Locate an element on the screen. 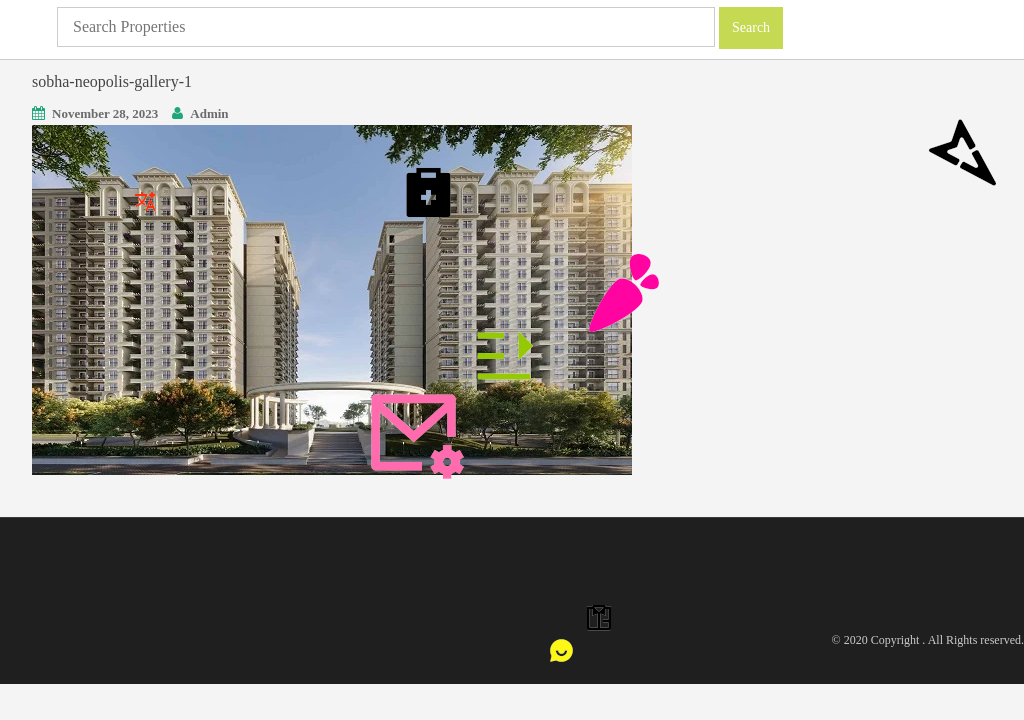 This screenshot has width=1024, height=720. open mapillary street-level imagery app is located at coordinates (962, 152).